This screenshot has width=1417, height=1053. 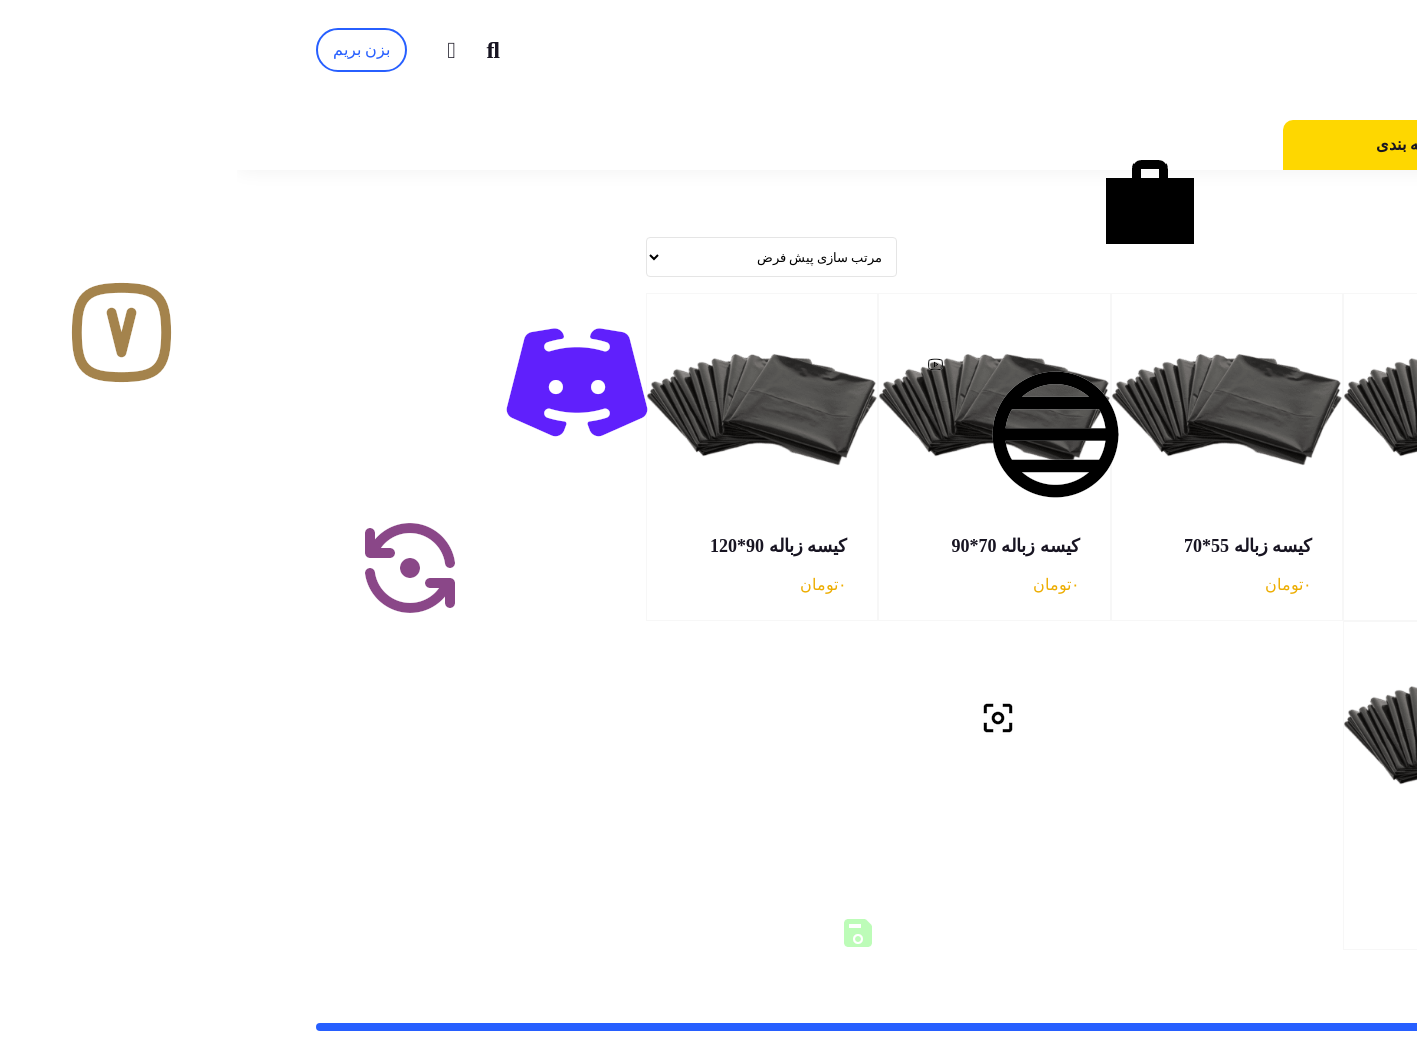 What do you see at coordinates (121, 332) in the screenshot?
I see `indicates a "v" label or category tag` at bounding box center [121, 332].